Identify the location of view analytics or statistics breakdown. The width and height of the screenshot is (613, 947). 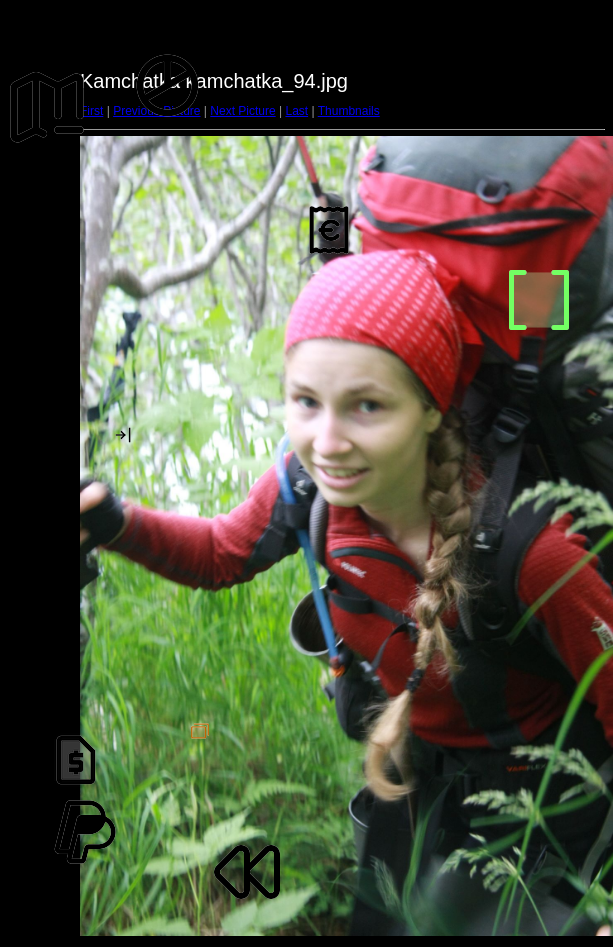
(167, 85).